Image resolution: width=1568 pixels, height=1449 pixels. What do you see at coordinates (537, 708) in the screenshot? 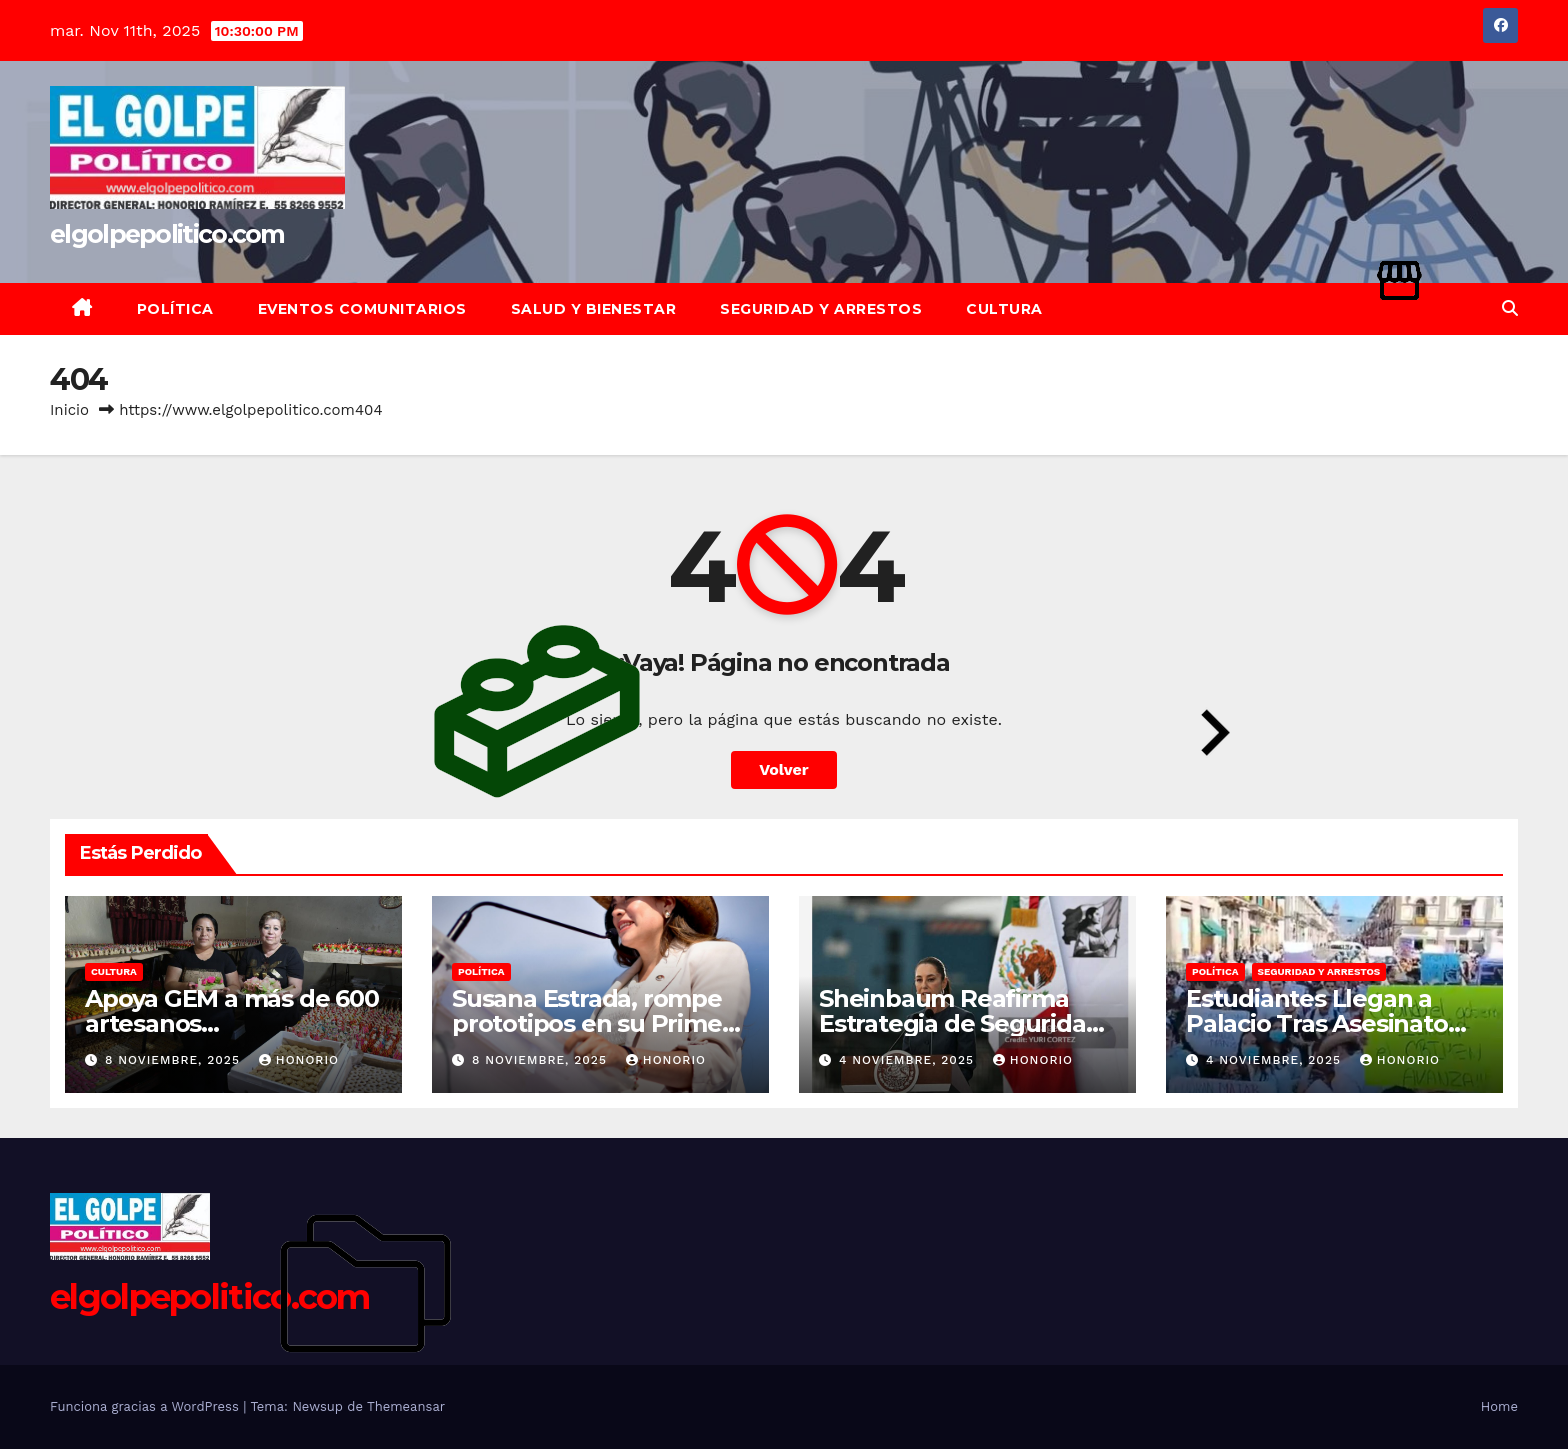
I see `access building blocks or modular components` at bounding box center [537, 708].